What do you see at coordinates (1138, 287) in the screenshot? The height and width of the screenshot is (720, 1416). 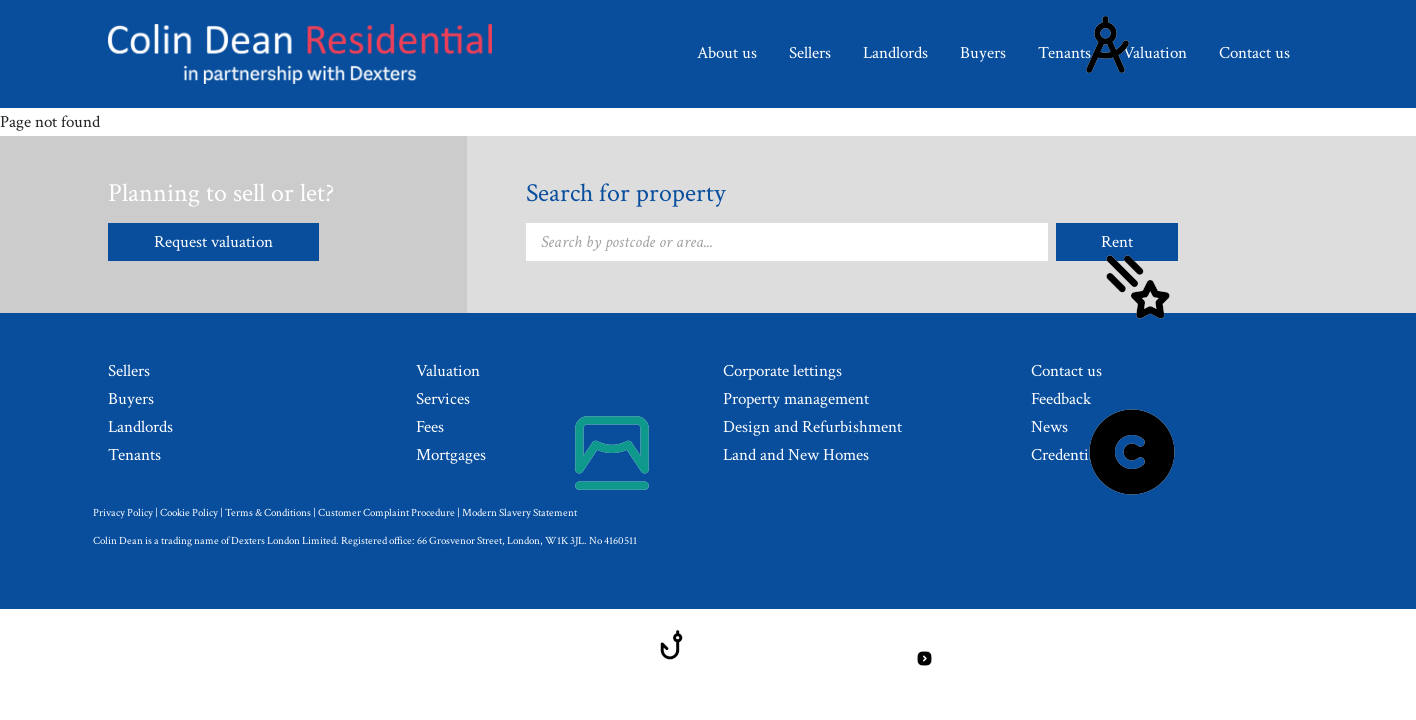 I see `indicates a trending or rising item` at bounding box center [1138, 287].